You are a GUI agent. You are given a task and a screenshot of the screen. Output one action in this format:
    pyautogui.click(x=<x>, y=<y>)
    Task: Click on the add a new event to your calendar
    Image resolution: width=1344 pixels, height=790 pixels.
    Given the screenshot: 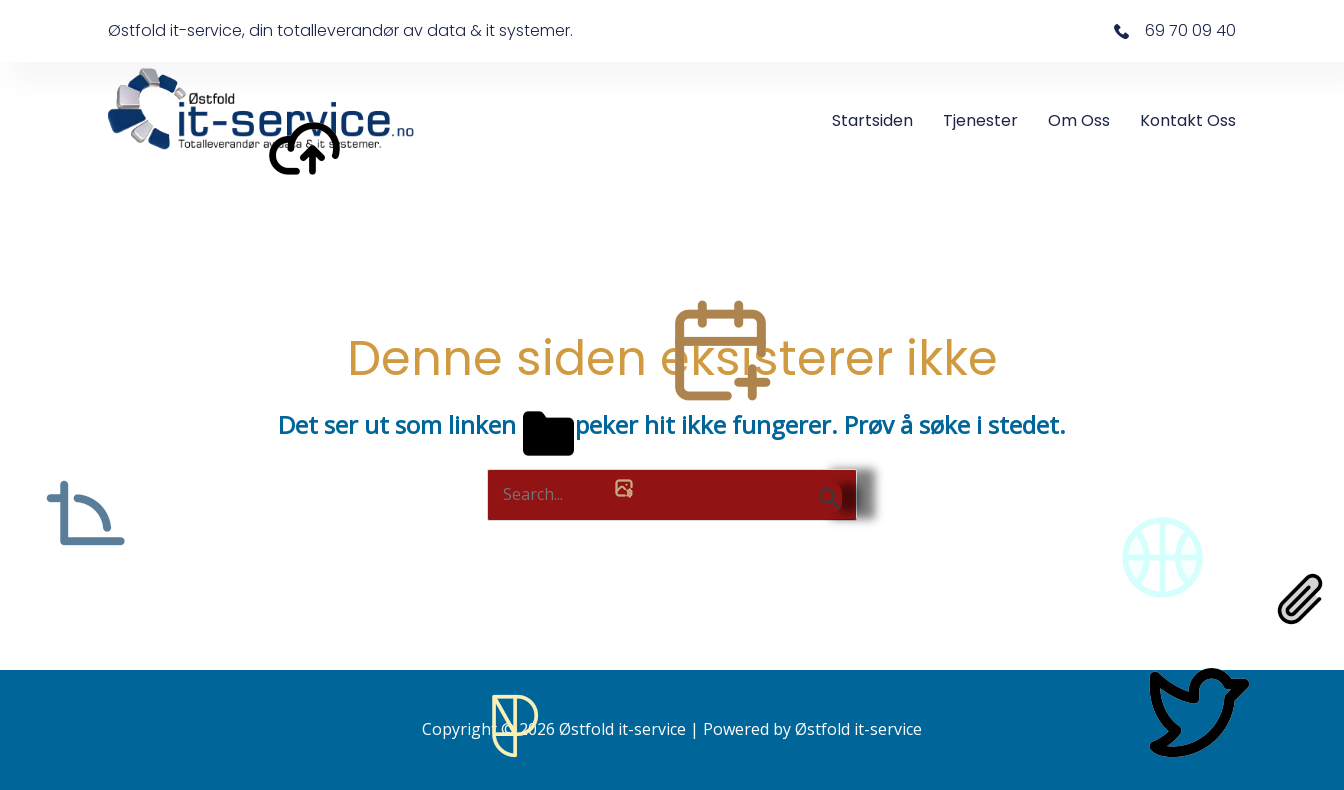 What is the action you would take?
    pyautogui.click(x=720, y=350)
    